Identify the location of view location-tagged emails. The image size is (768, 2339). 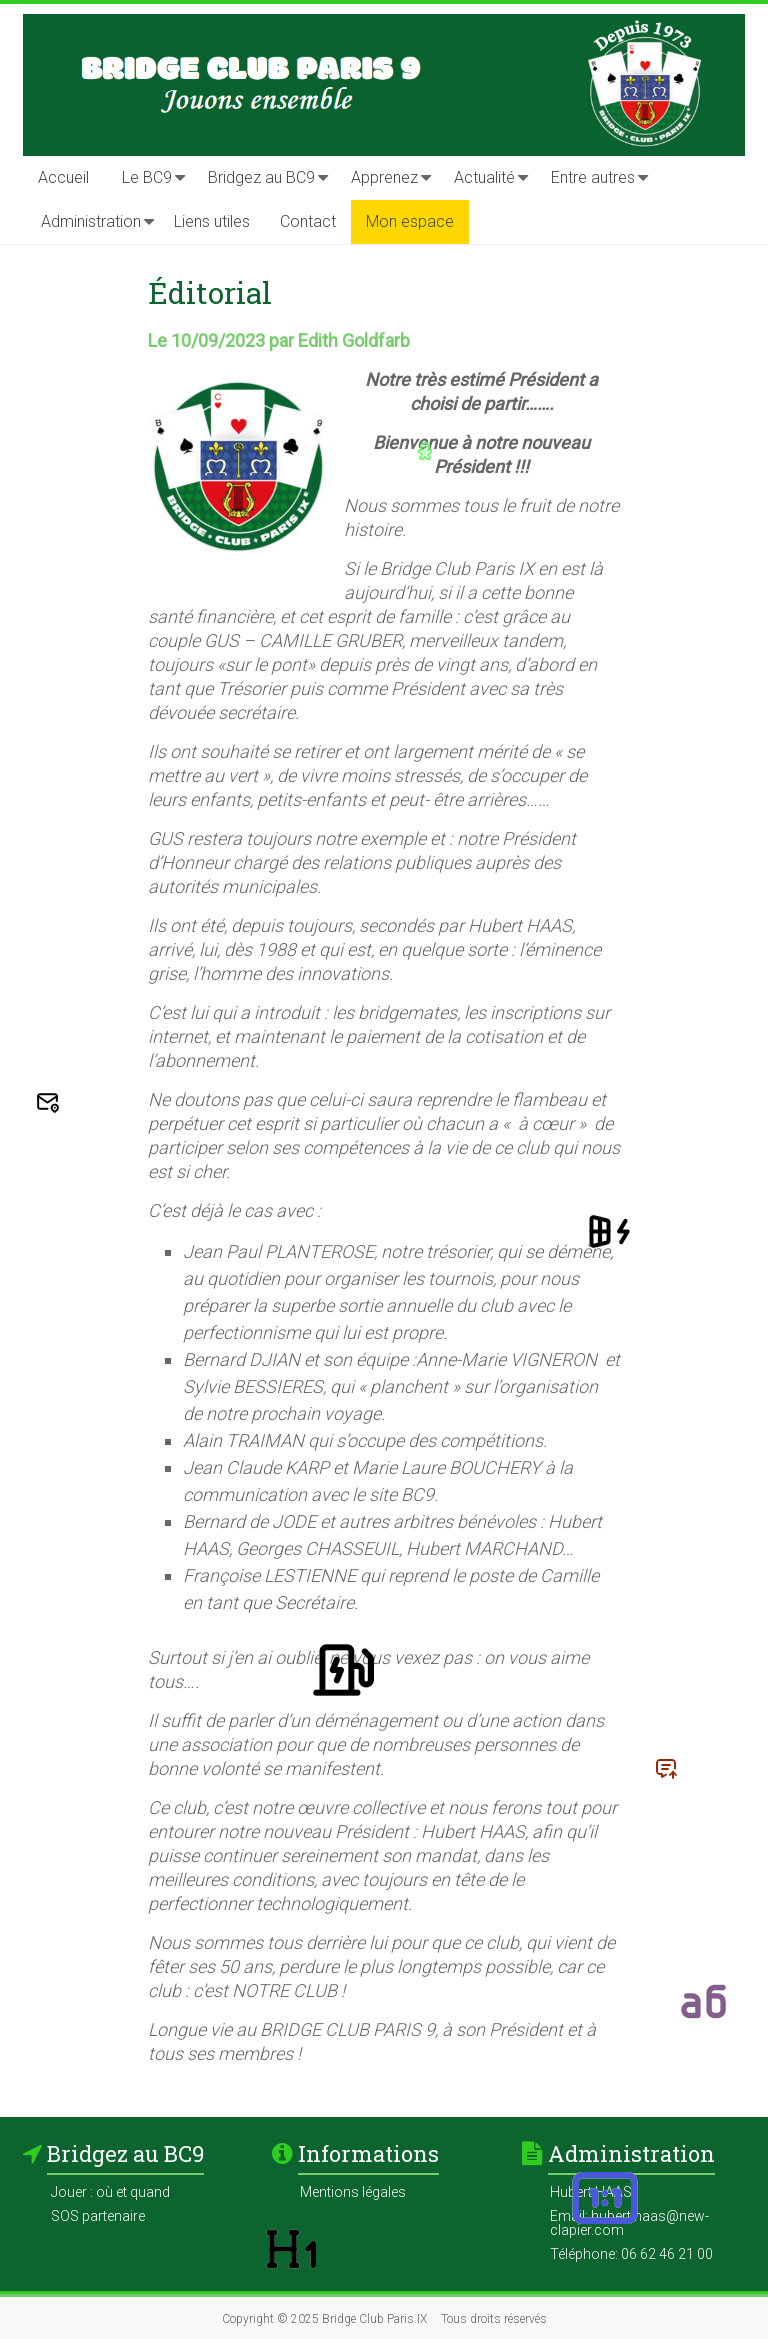
(47, 1101).